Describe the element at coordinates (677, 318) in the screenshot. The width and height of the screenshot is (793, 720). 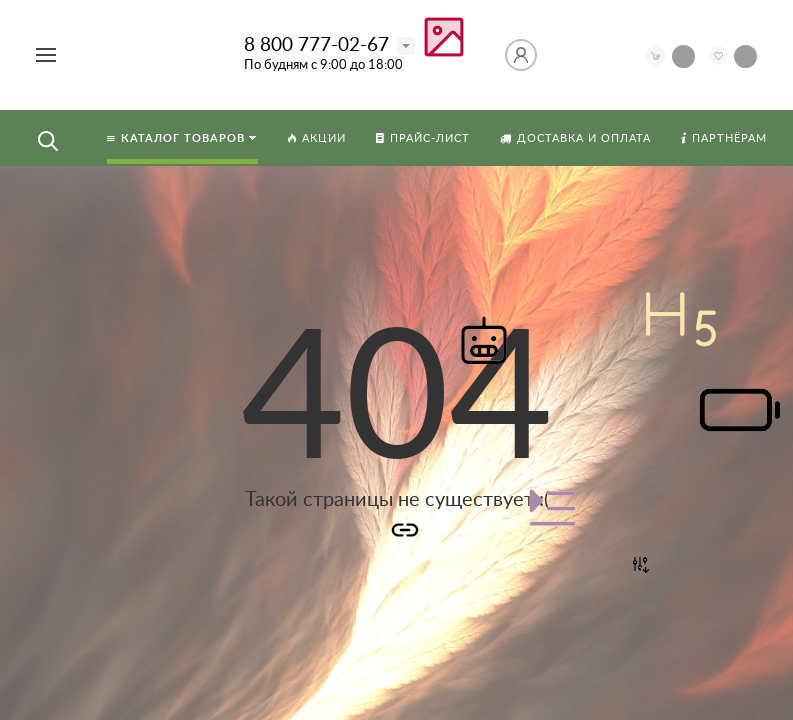
I see `format text as heading level 5` at that location.